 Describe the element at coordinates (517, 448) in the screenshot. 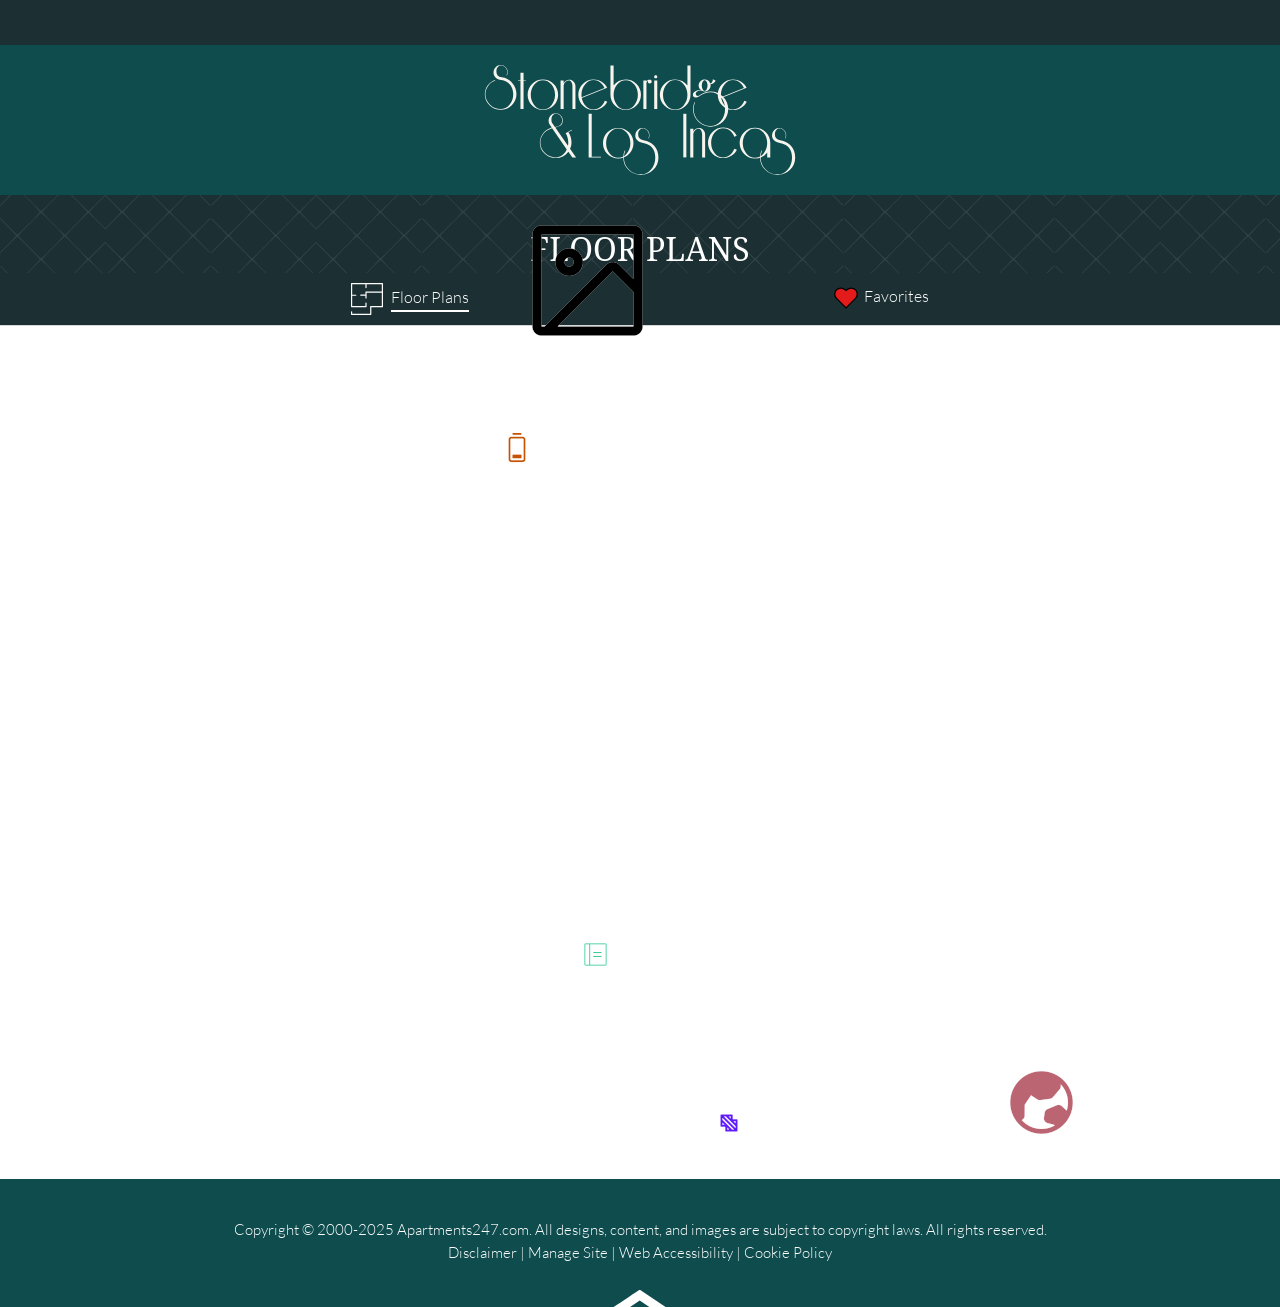

I see `indicates low battery level` at that location.